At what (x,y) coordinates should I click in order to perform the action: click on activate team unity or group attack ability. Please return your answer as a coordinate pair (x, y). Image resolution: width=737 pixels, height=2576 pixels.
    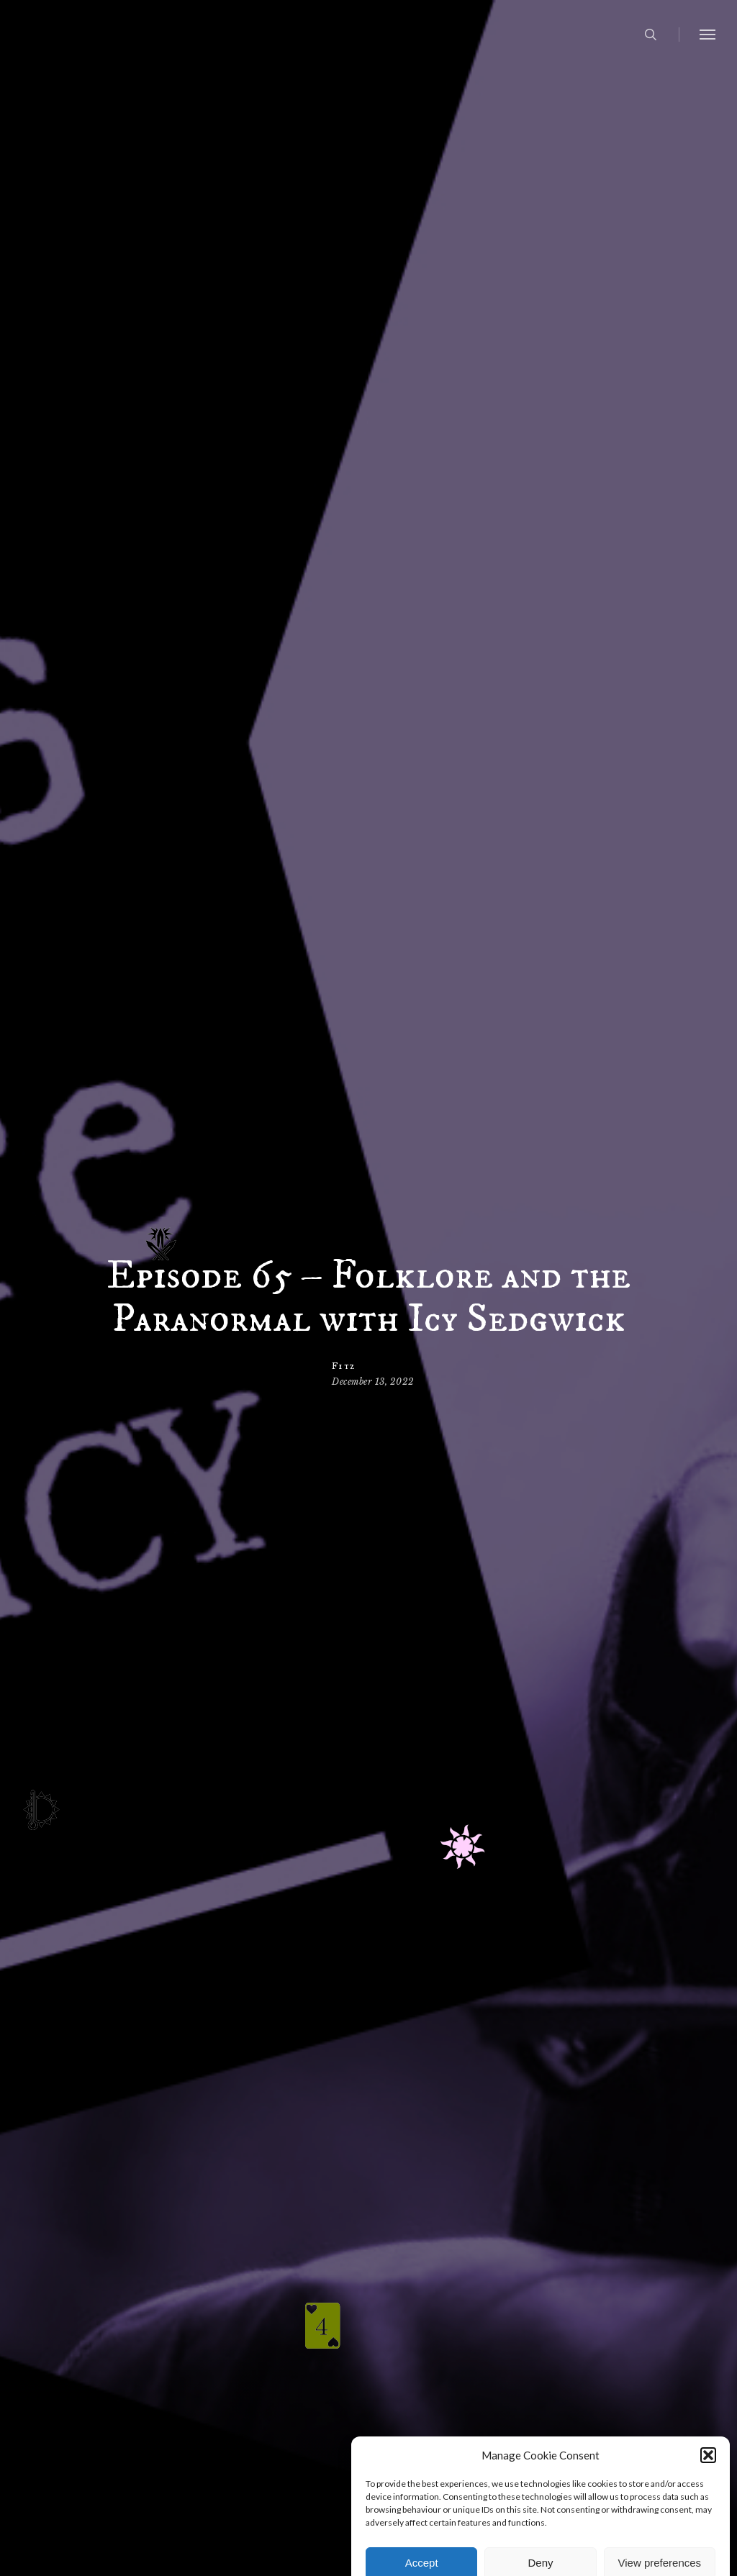
    Looking at the image, I should click on (160, 1243).